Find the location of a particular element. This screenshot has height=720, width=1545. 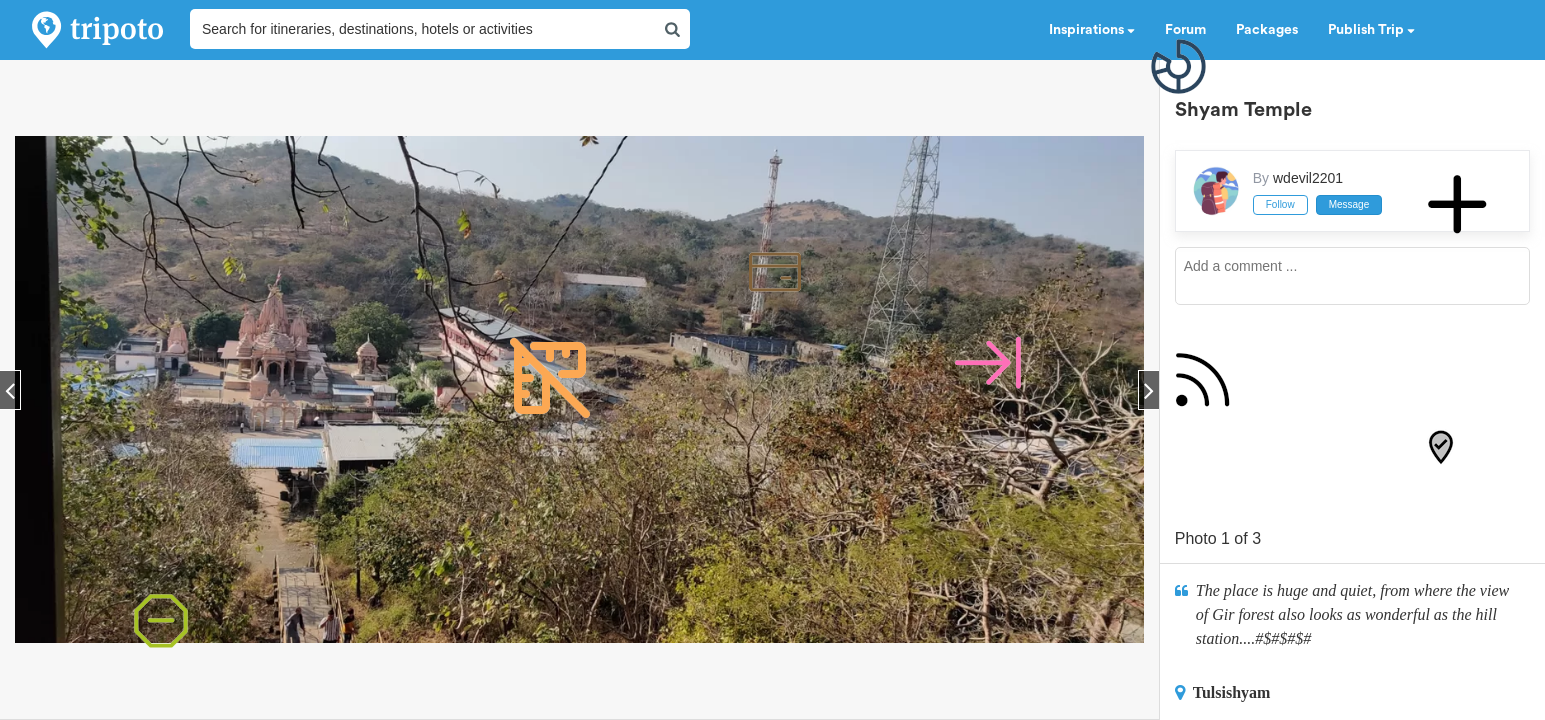

move content to the next tab stop is located at coordinates (989, 363).